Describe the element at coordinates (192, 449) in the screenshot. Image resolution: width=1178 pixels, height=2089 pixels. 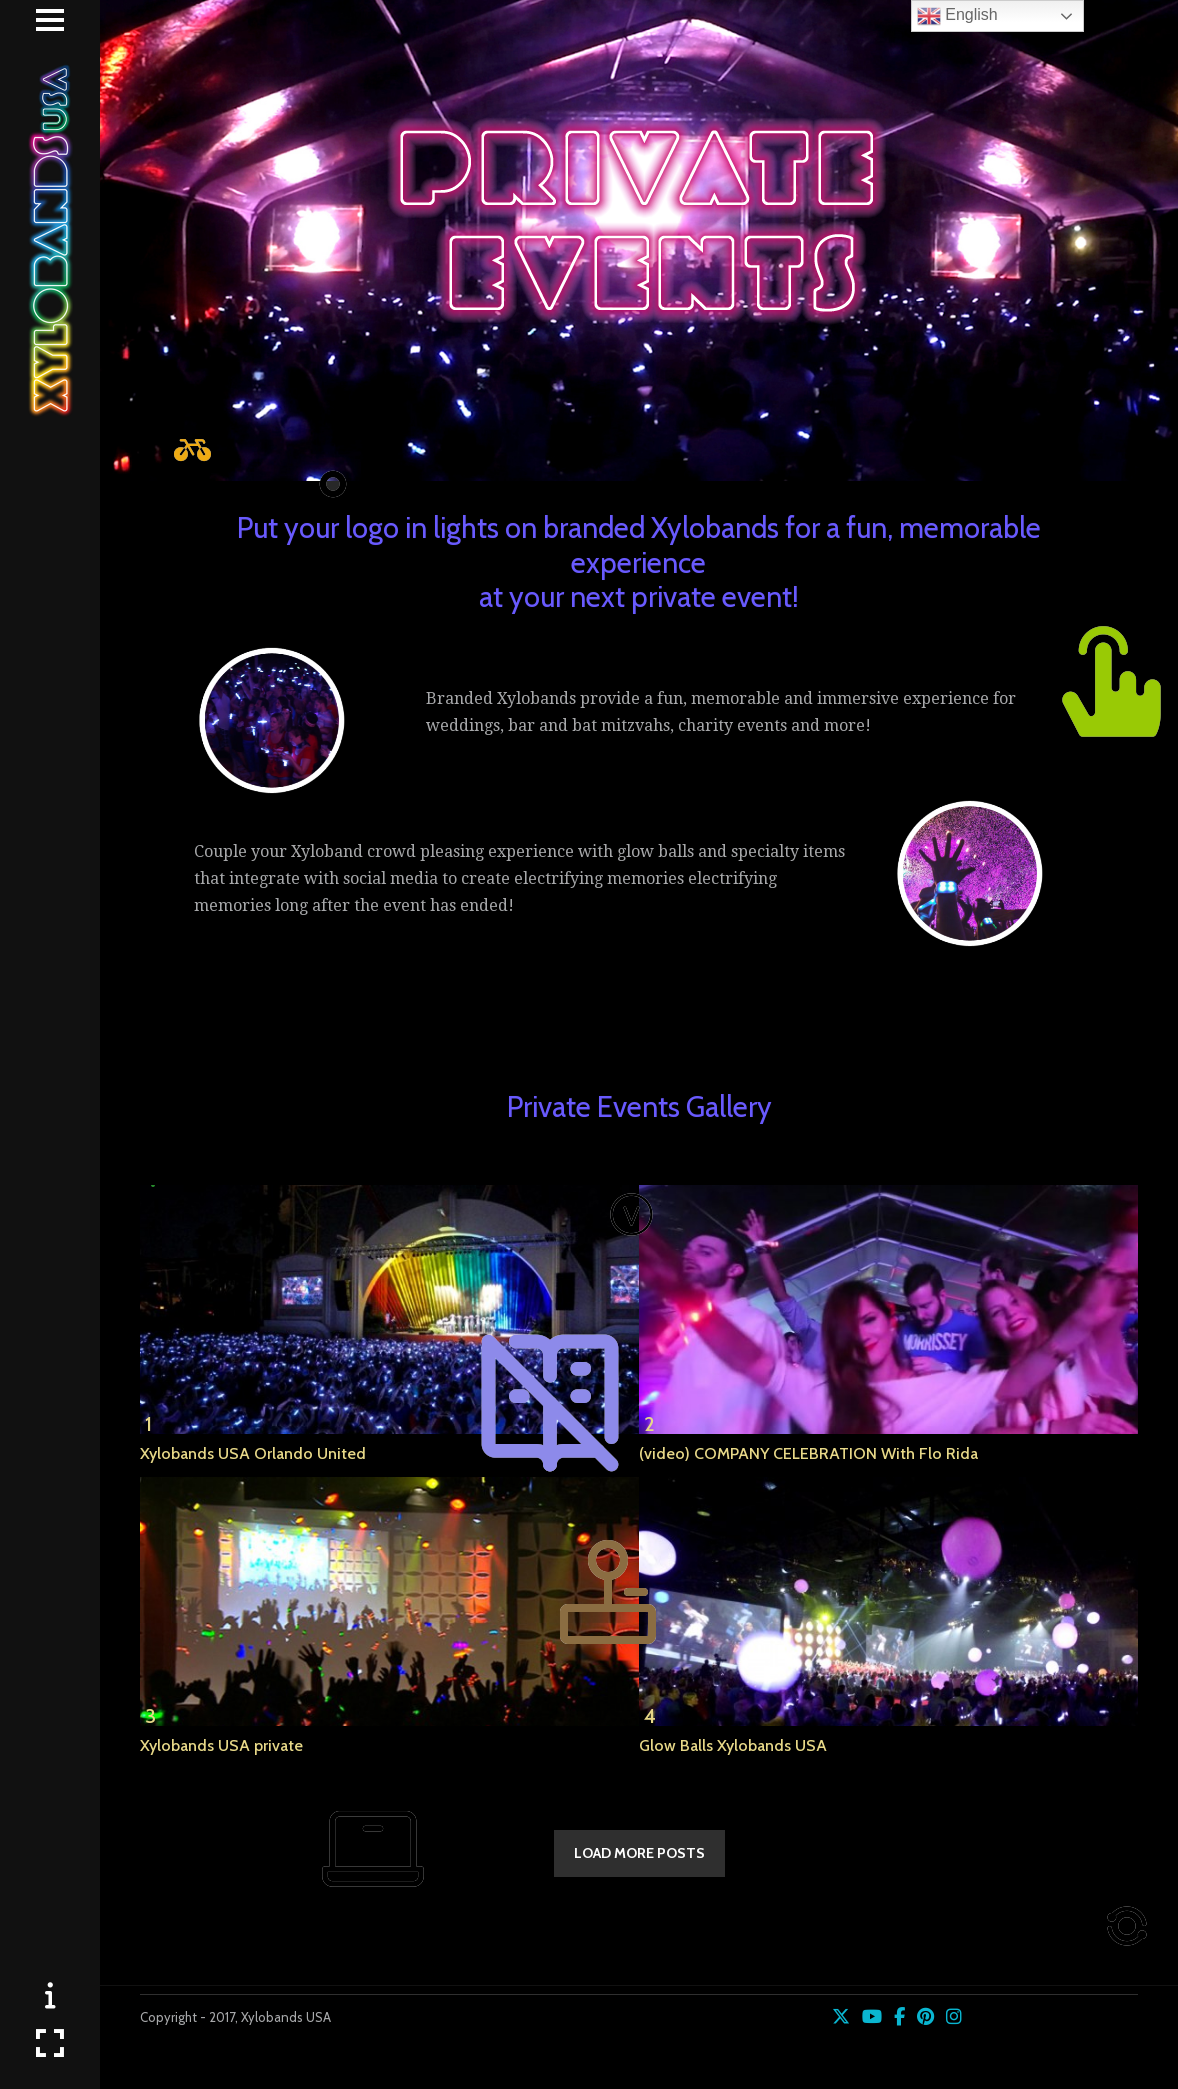
I see `select bicycle as transportation mode` at that location.